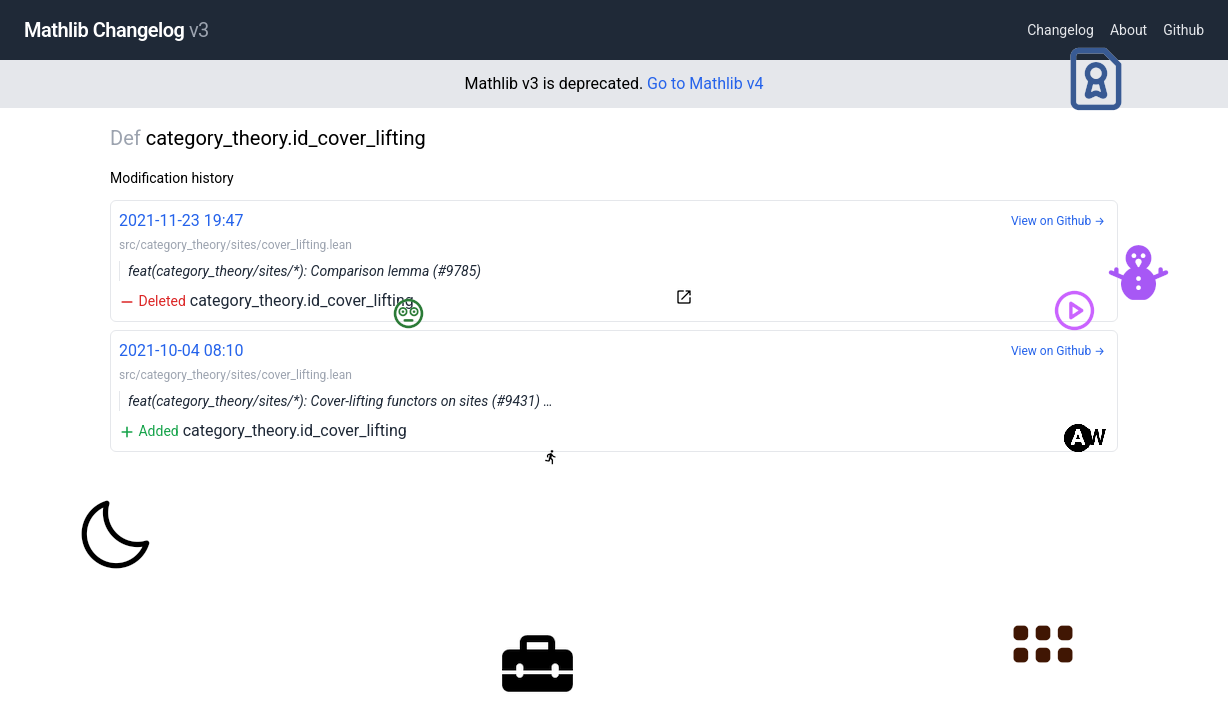 This screenshot has width=1228, height=720. I want to click on switch to grid view layout, so click(1043, 644).